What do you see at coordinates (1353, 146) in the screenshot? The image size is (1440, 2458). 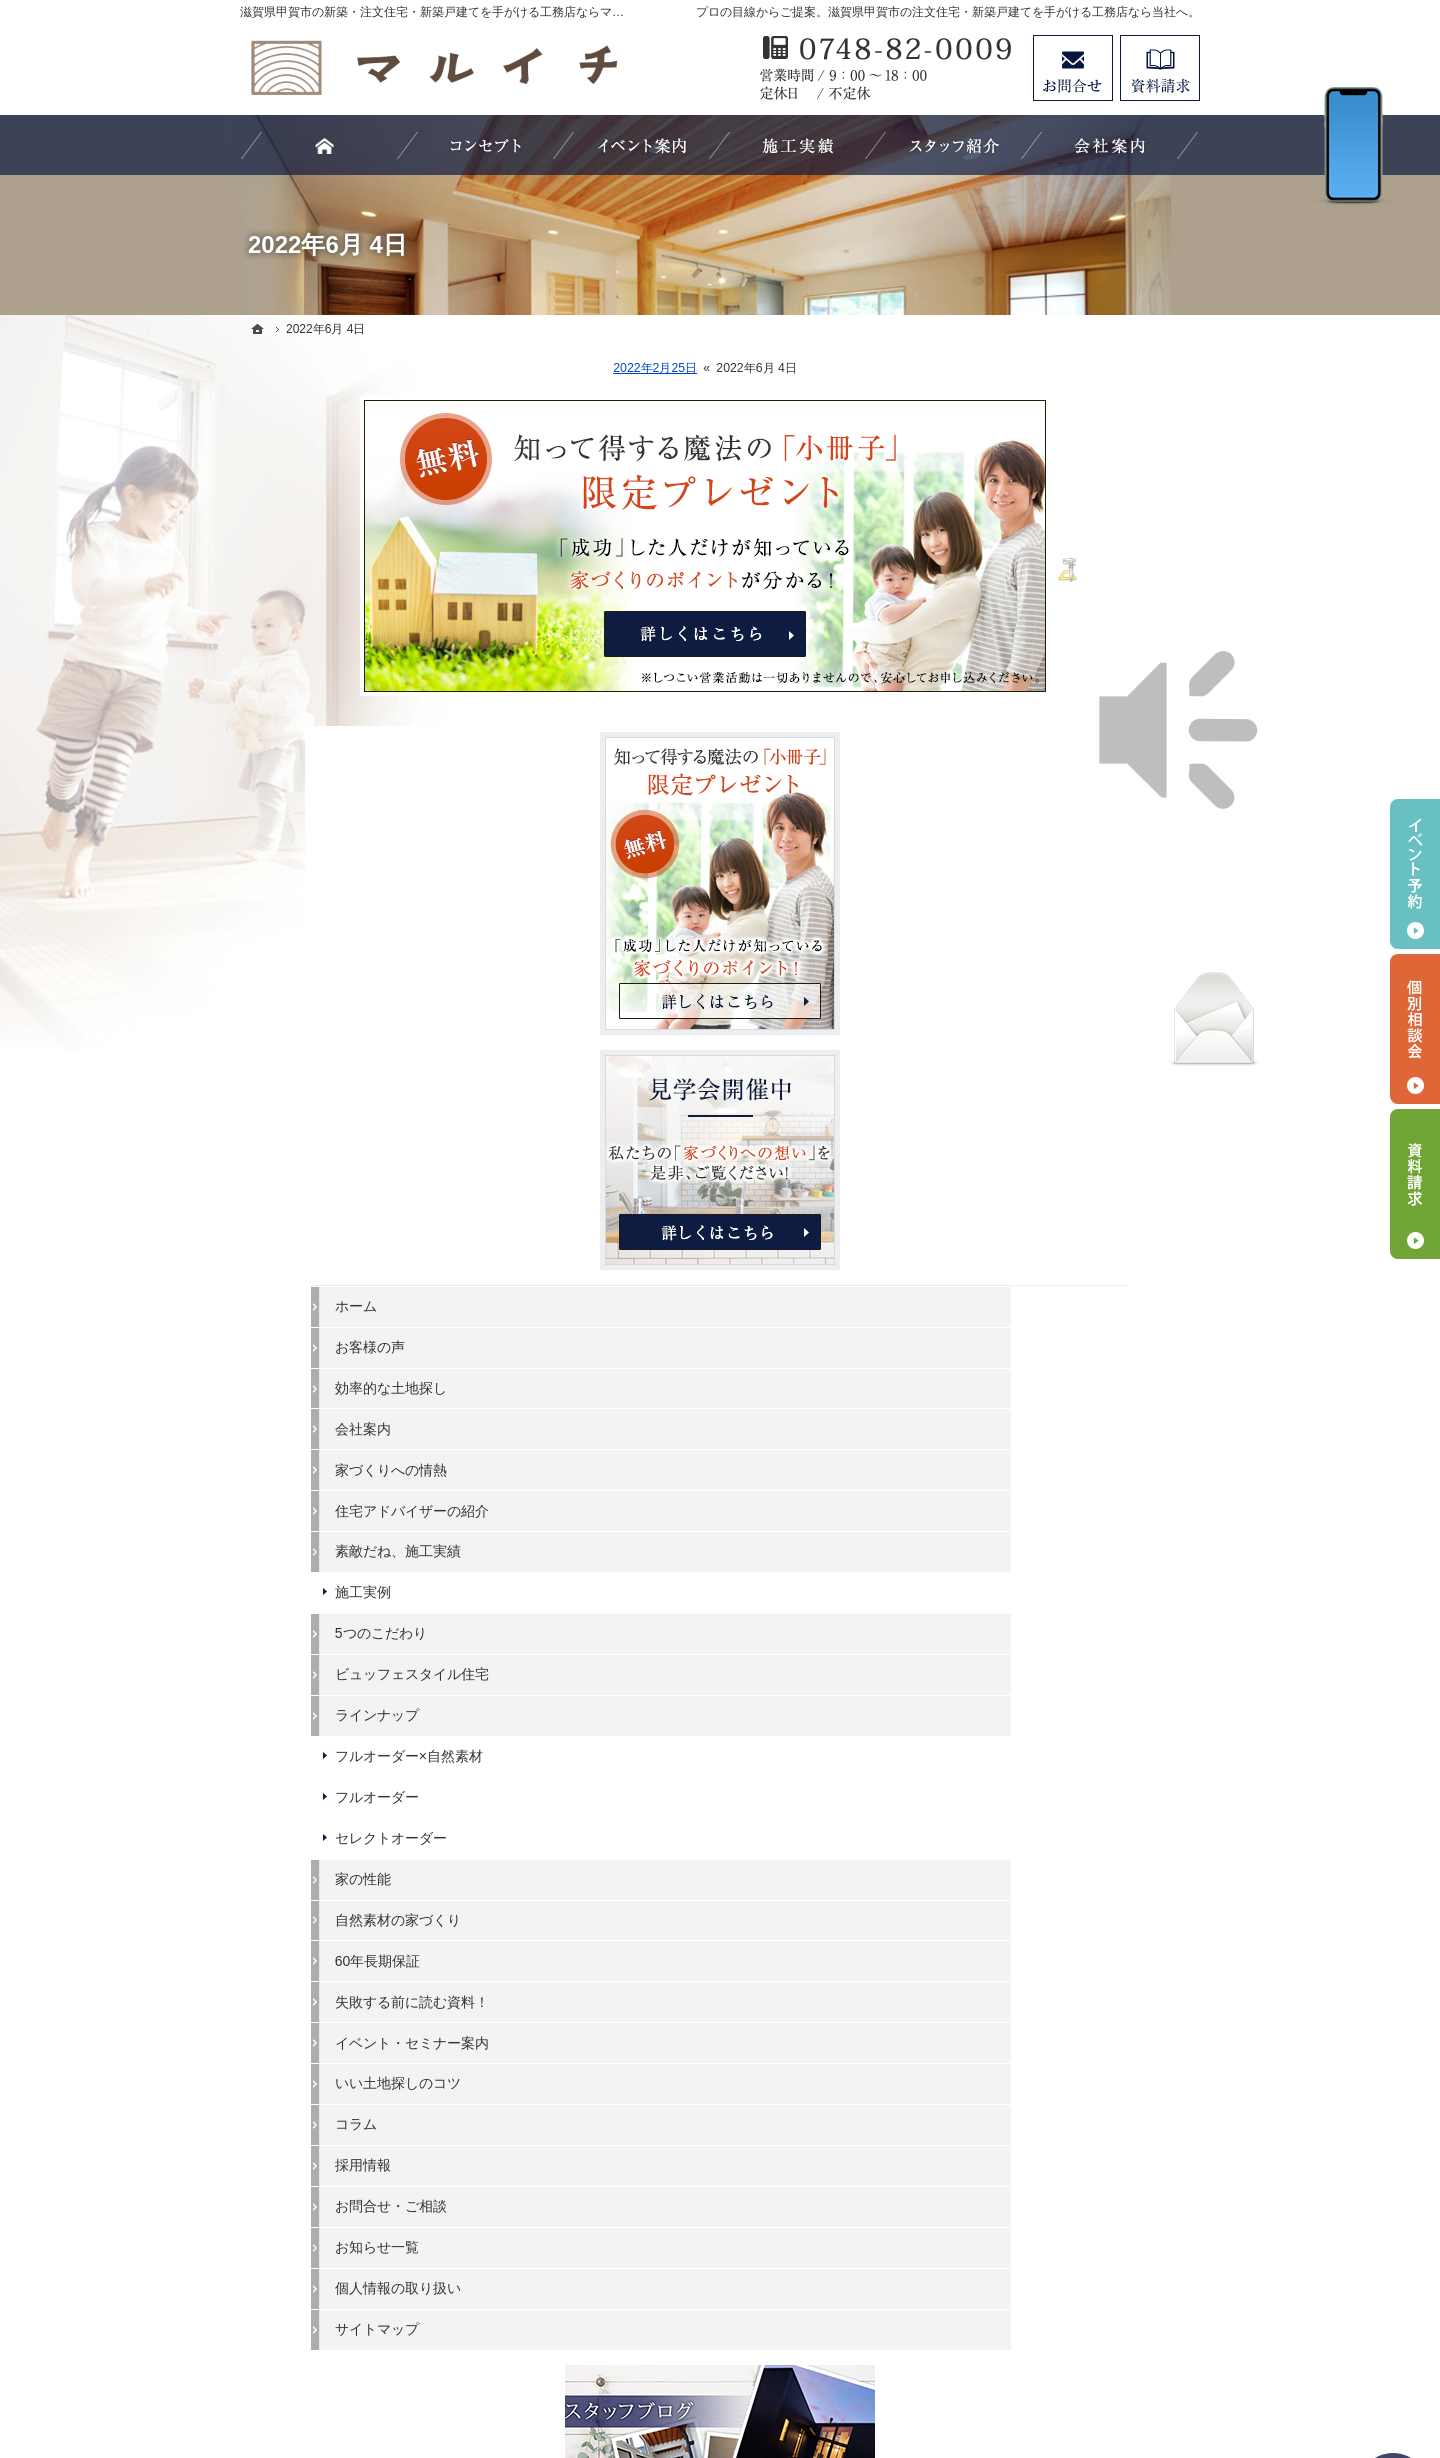 I see `iPhone 11 or 12 device icon` at bounding box center [1353, 146].